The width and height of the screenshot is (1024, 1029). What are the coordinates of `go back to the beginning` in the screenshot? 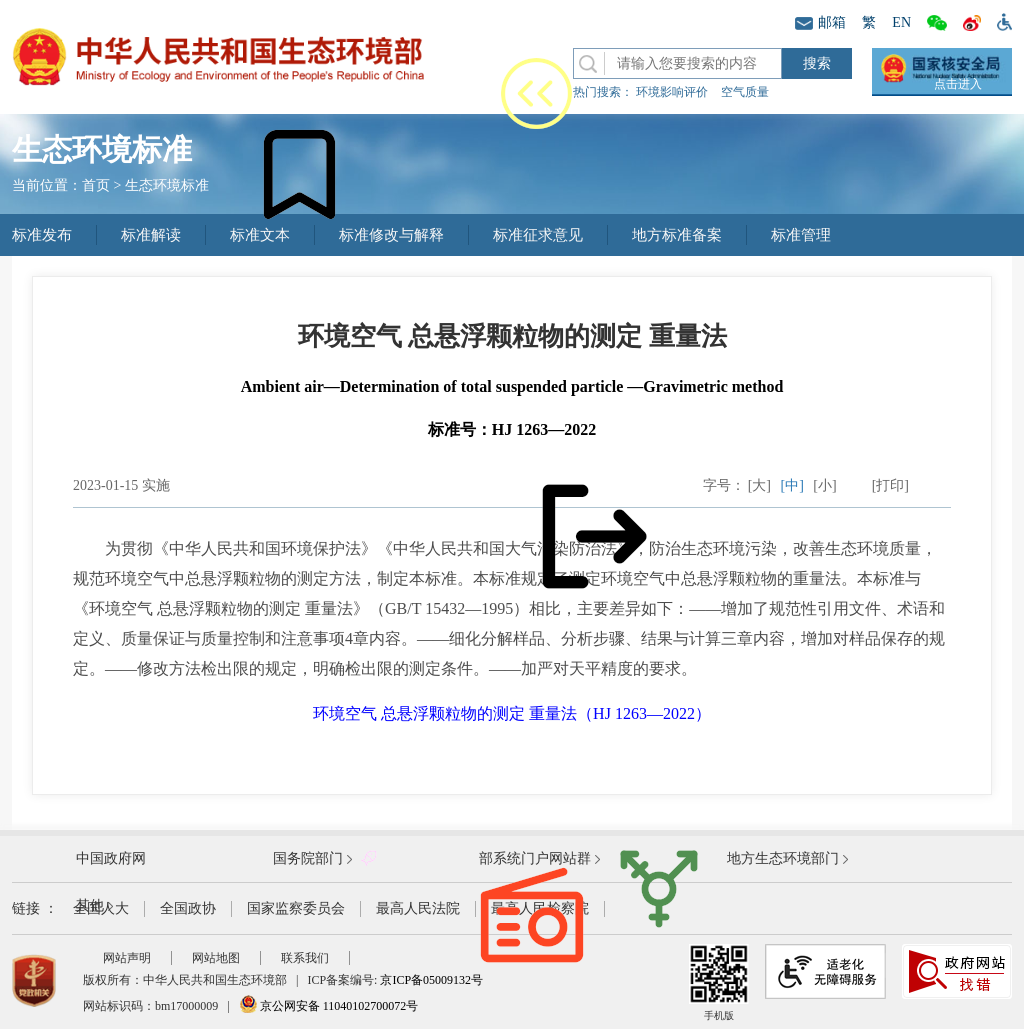 It's located at (536, 93).